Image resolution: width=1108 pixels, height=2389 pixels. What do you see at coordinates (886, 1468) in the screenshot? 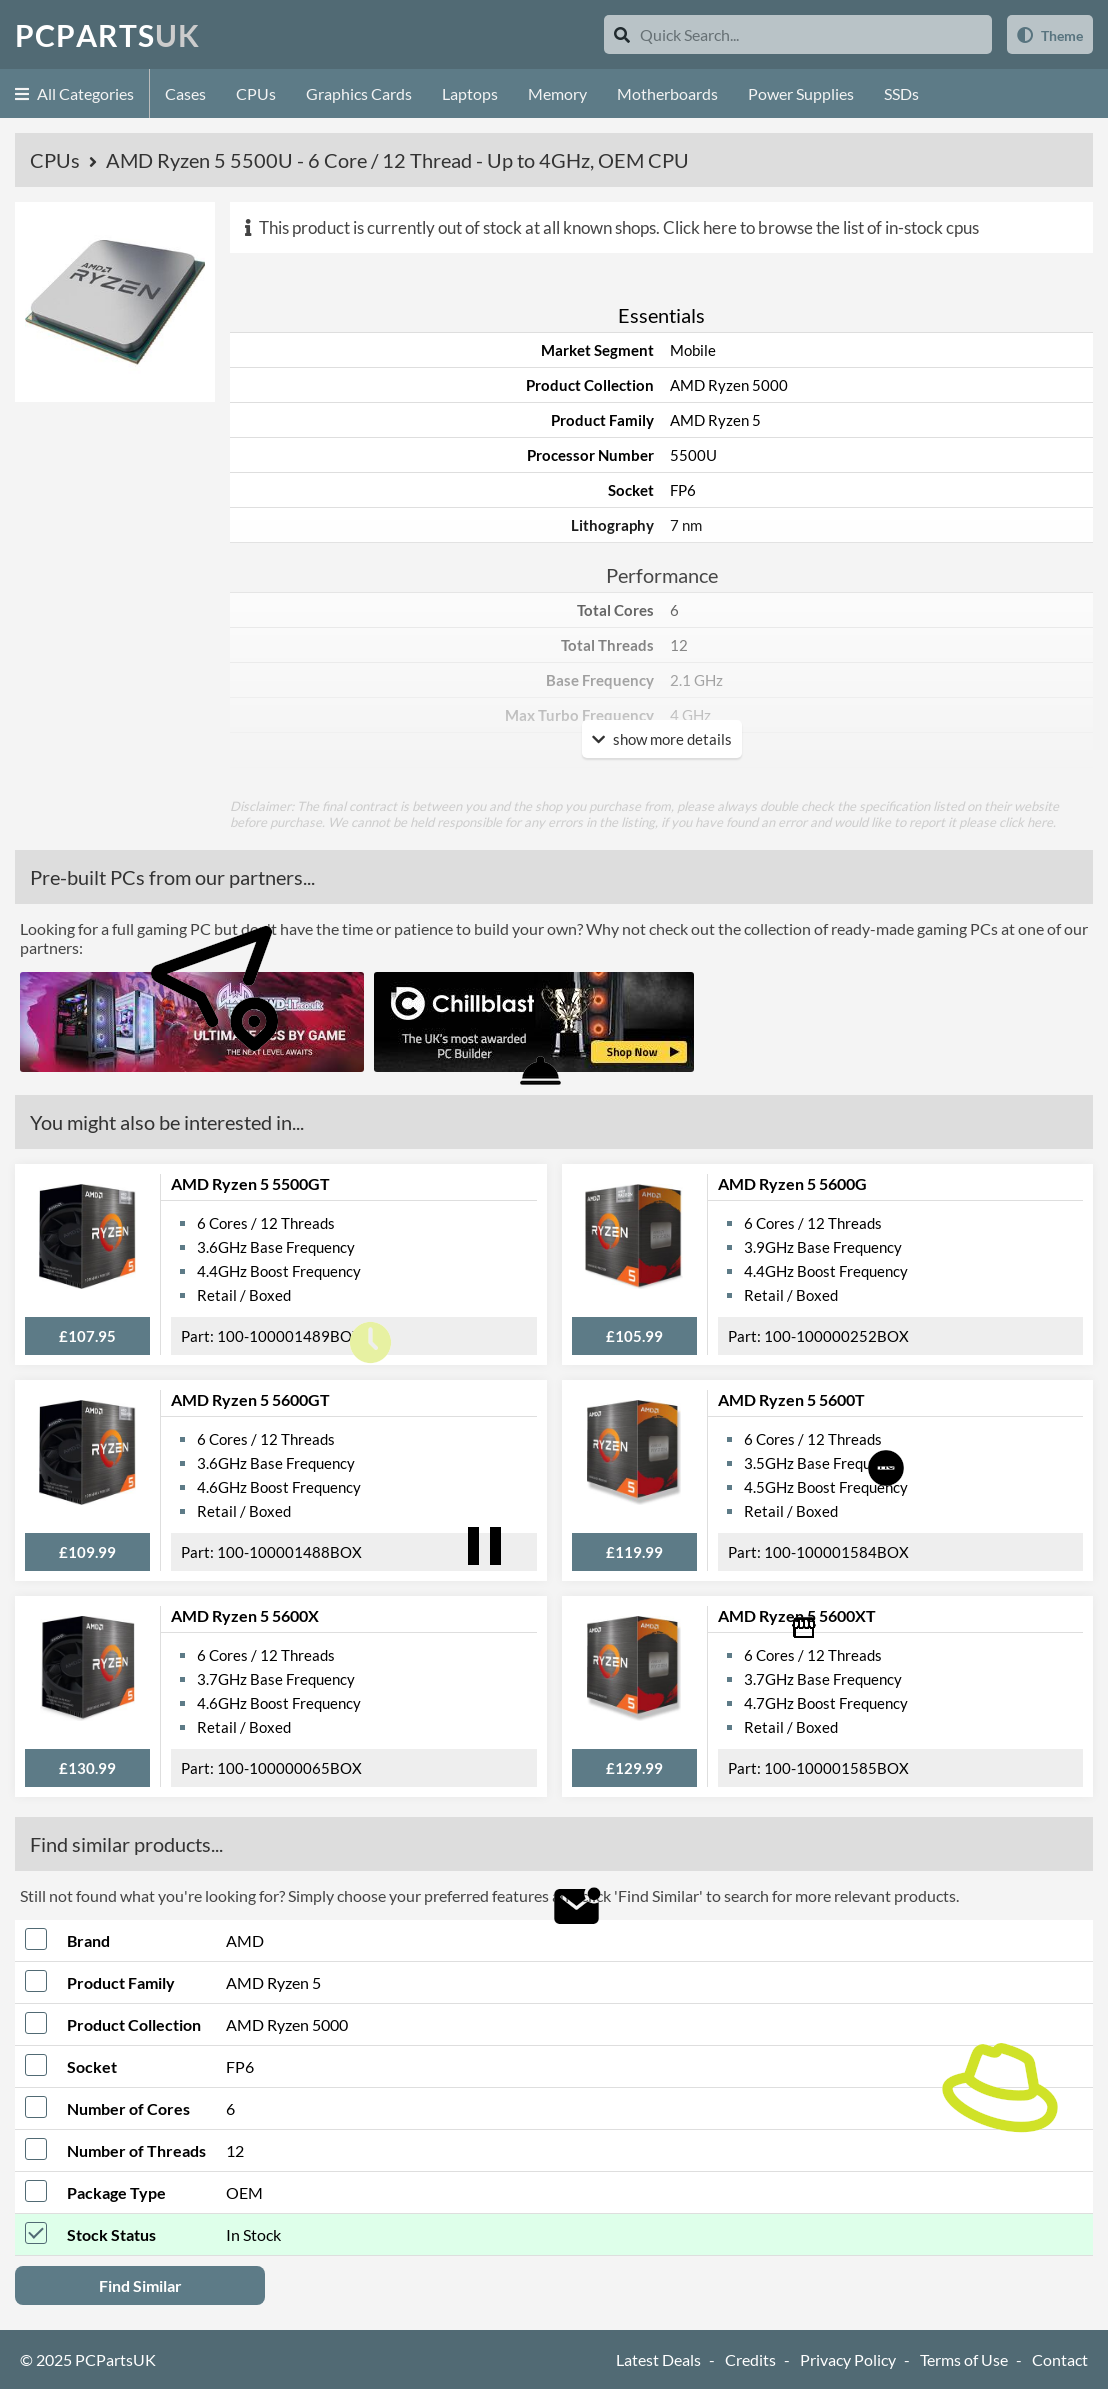
I see `remove an item from a list` at bounding box center [886, 1468].